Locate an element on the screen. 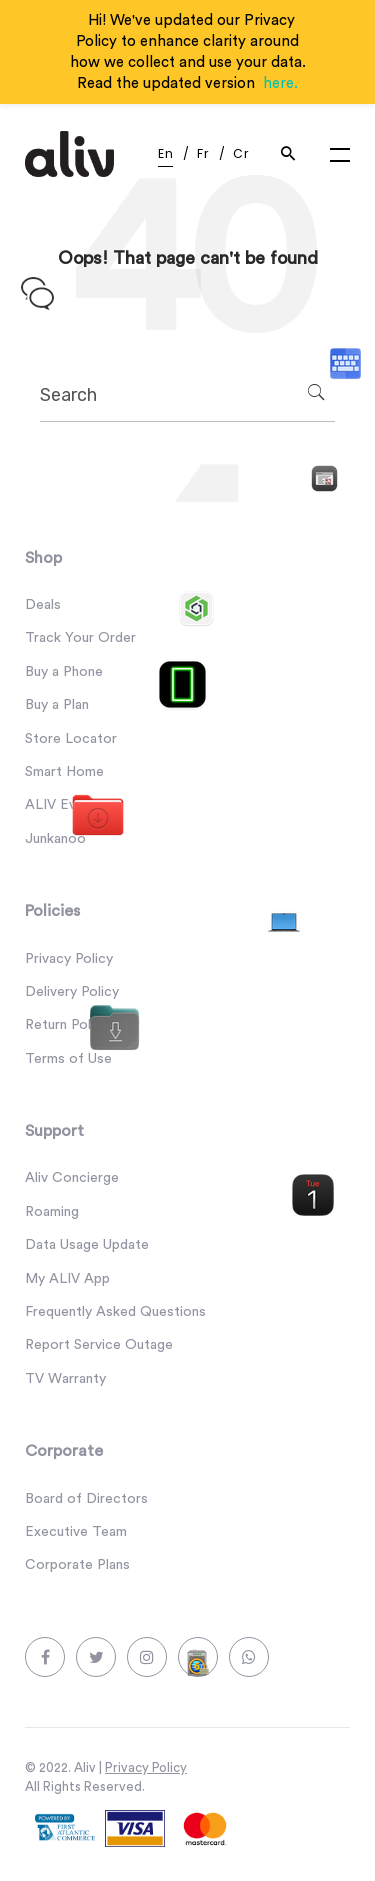 The height and width of the screenshot is (1881, 375). access your downloads folder is located at coordinates (114, 1027).